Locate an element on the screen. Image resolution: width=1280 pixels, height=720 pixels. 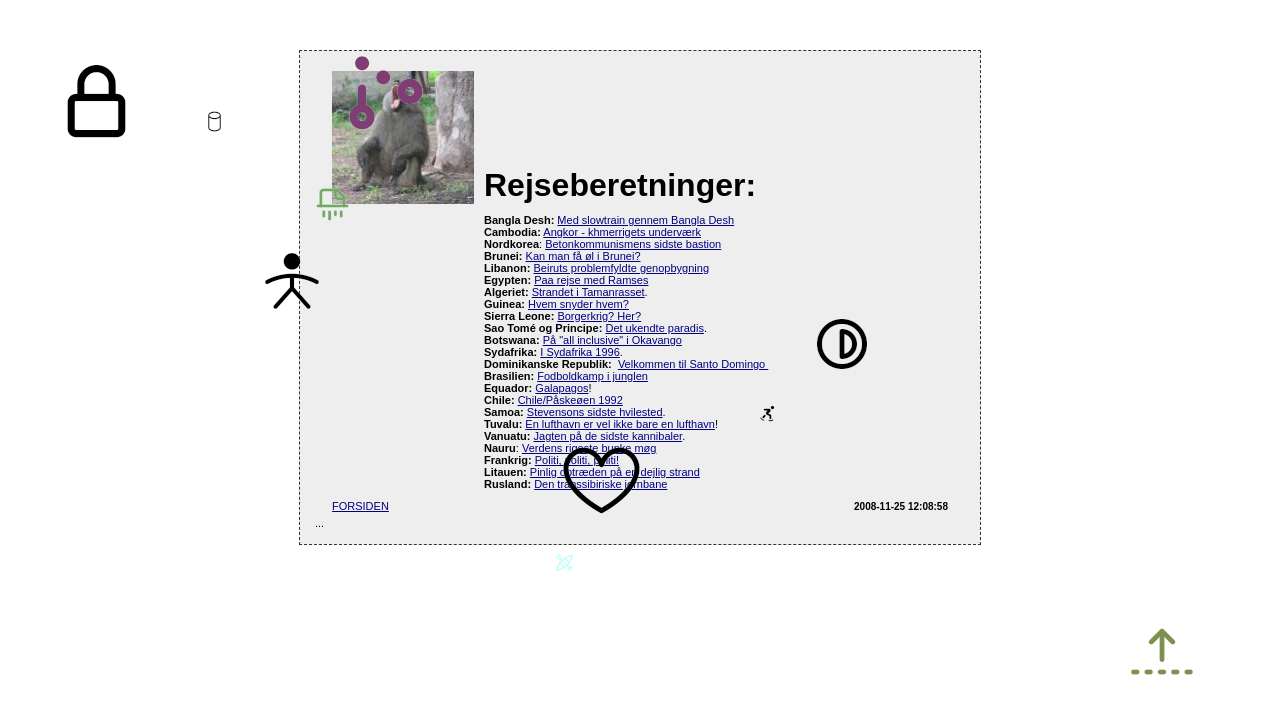
indicates a locked or secure item is located at coordinates (96, 103).